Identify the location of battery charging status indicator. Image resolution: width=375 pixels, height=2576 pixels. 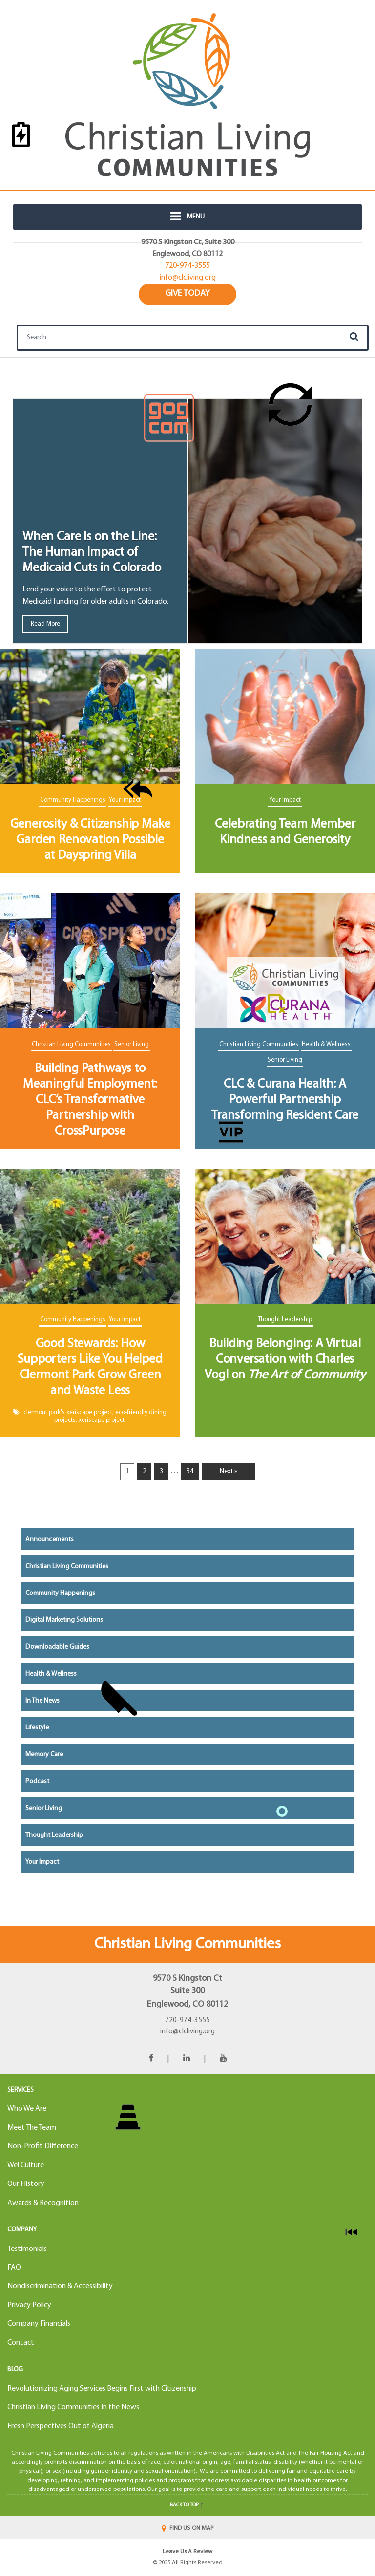
(21, 134).